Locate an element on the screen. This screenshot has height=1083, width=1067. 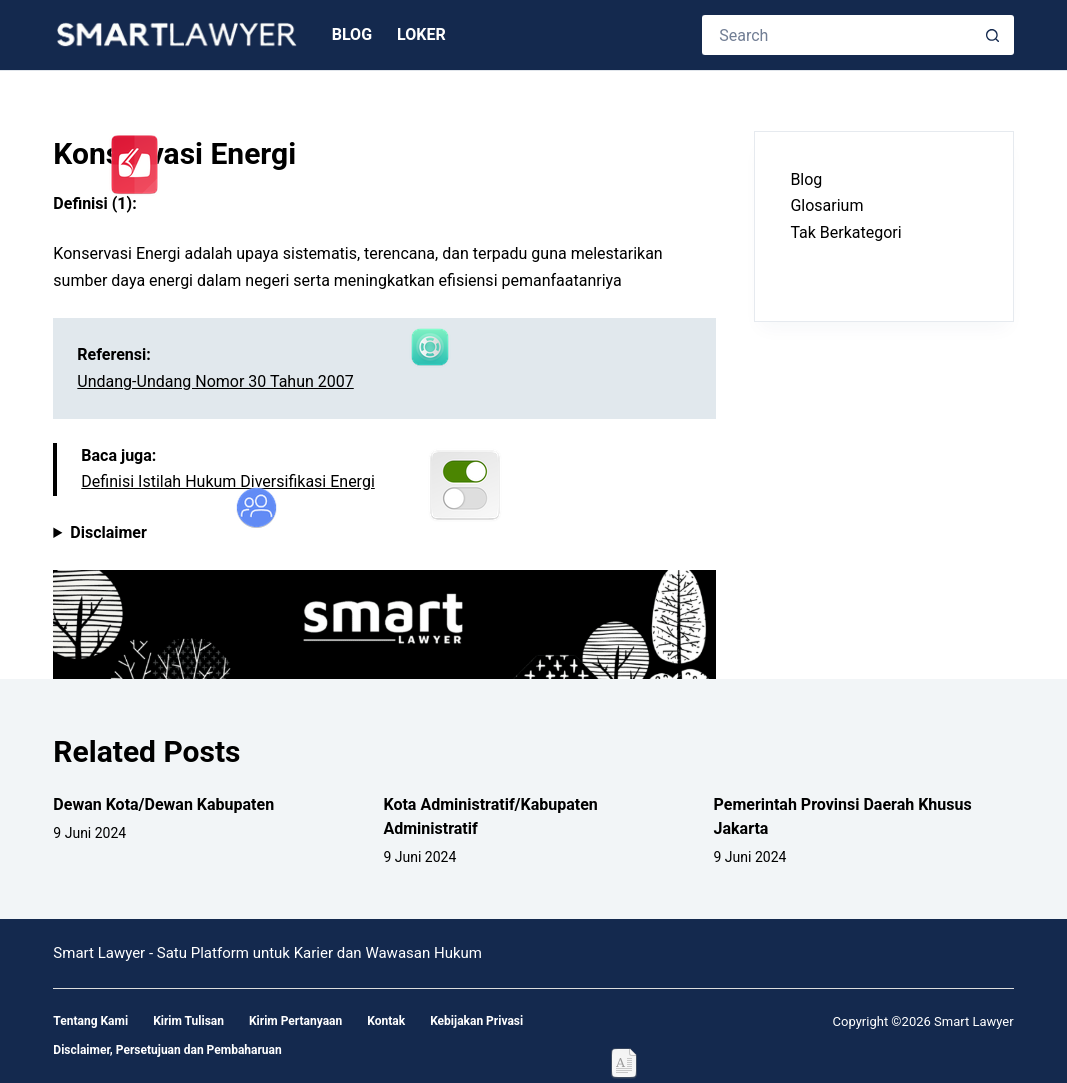
indicates shared or collaborative content is located at coordinates (256, 507).